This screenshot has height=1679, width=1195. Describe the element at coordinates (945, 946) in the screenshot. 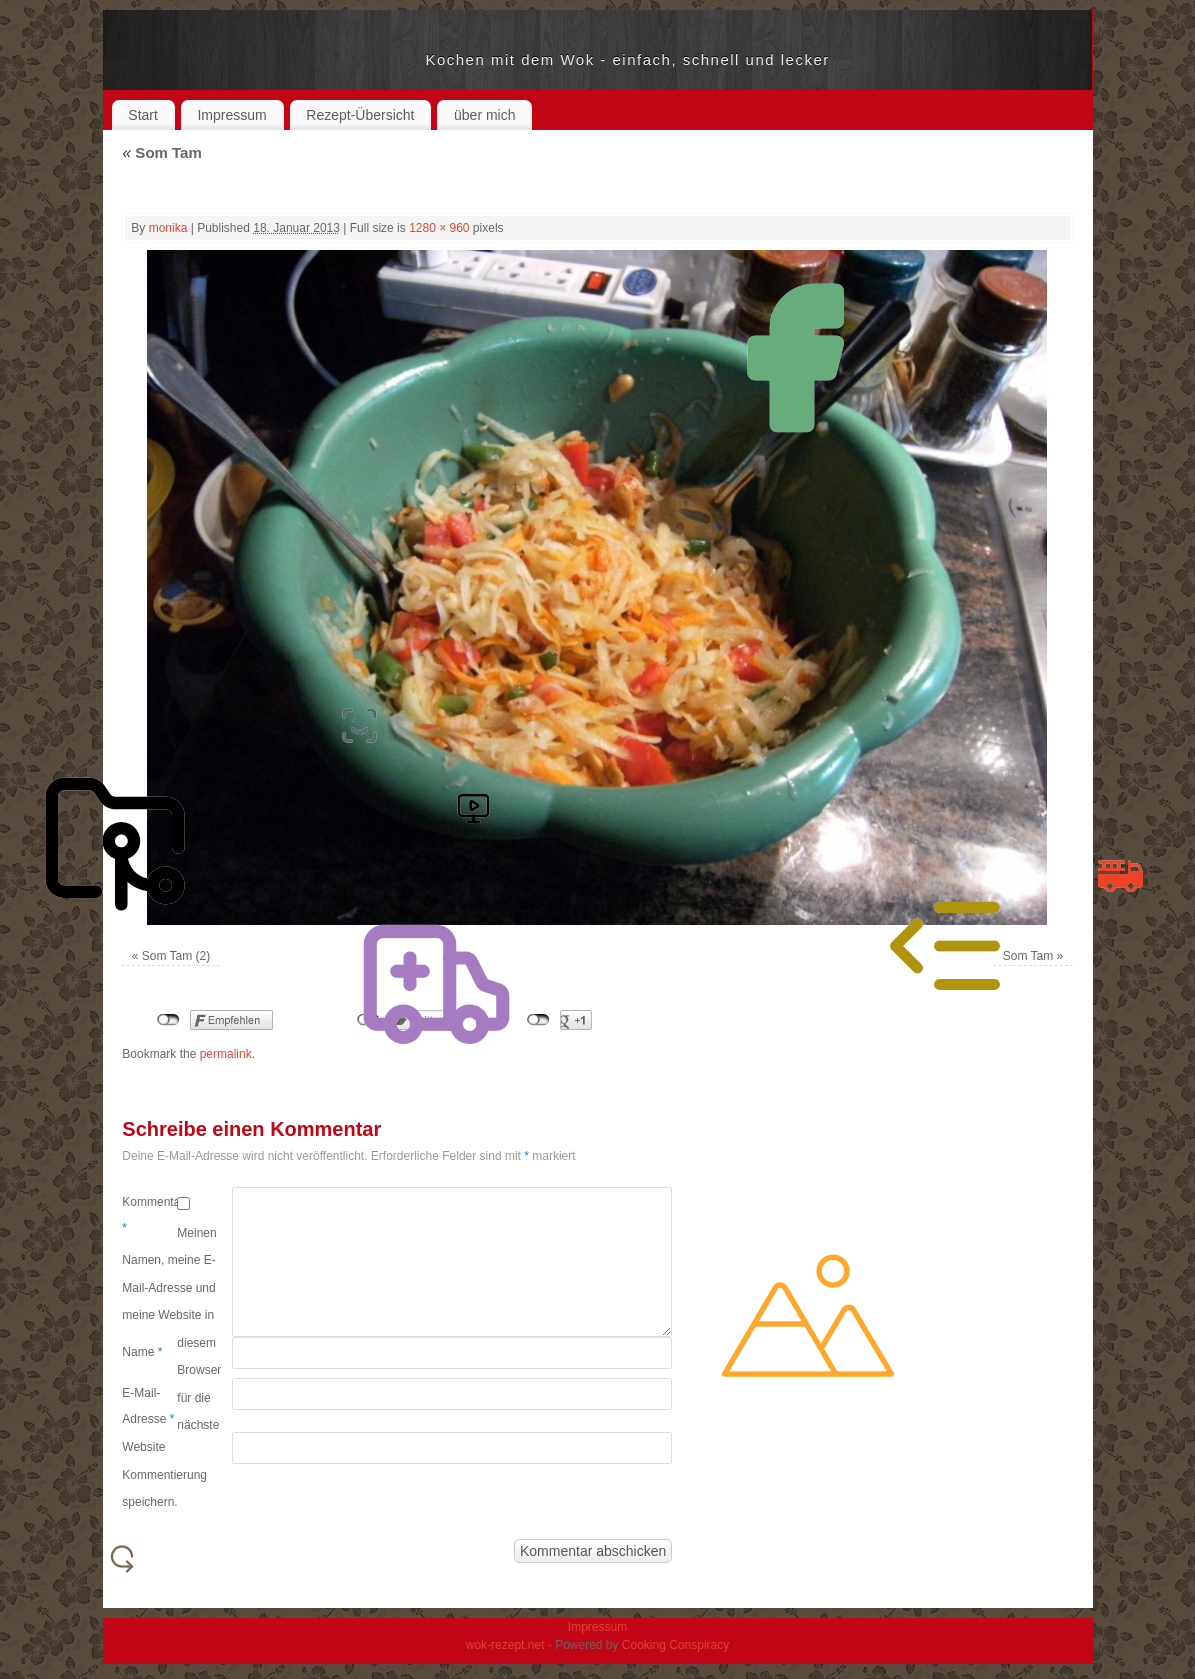

I see `decrease list indentation` at that location.